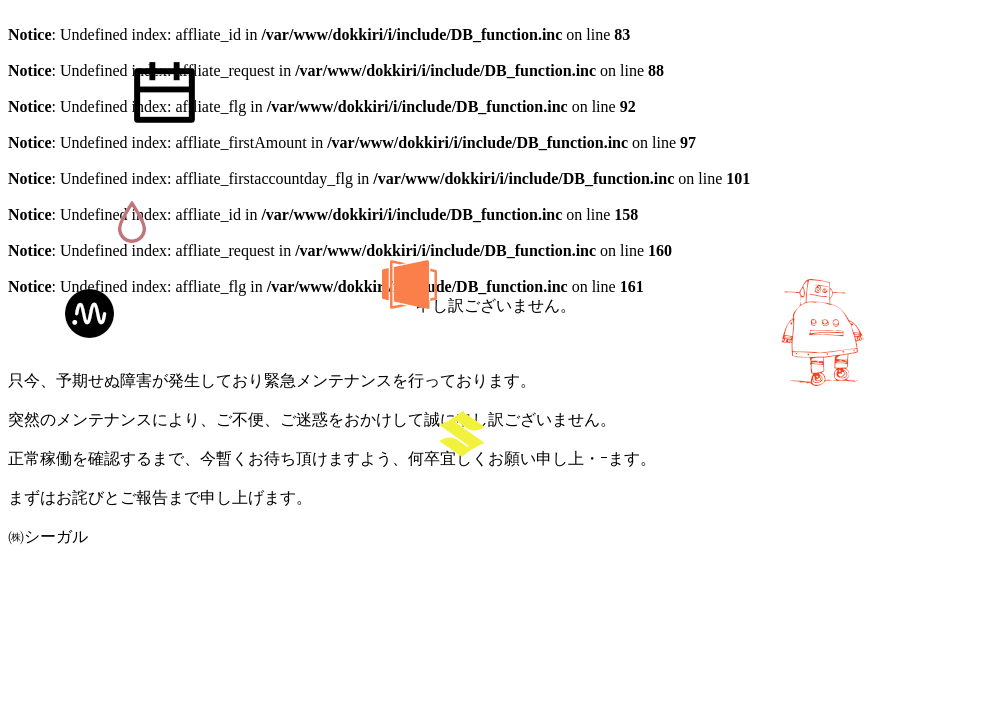 The width and height of the screenshot is (991, 720). Describe the element at coordinates (89, 313) in the screenshot. I see `neptune.ai logo - access ML experiment tracking platform` at that location.